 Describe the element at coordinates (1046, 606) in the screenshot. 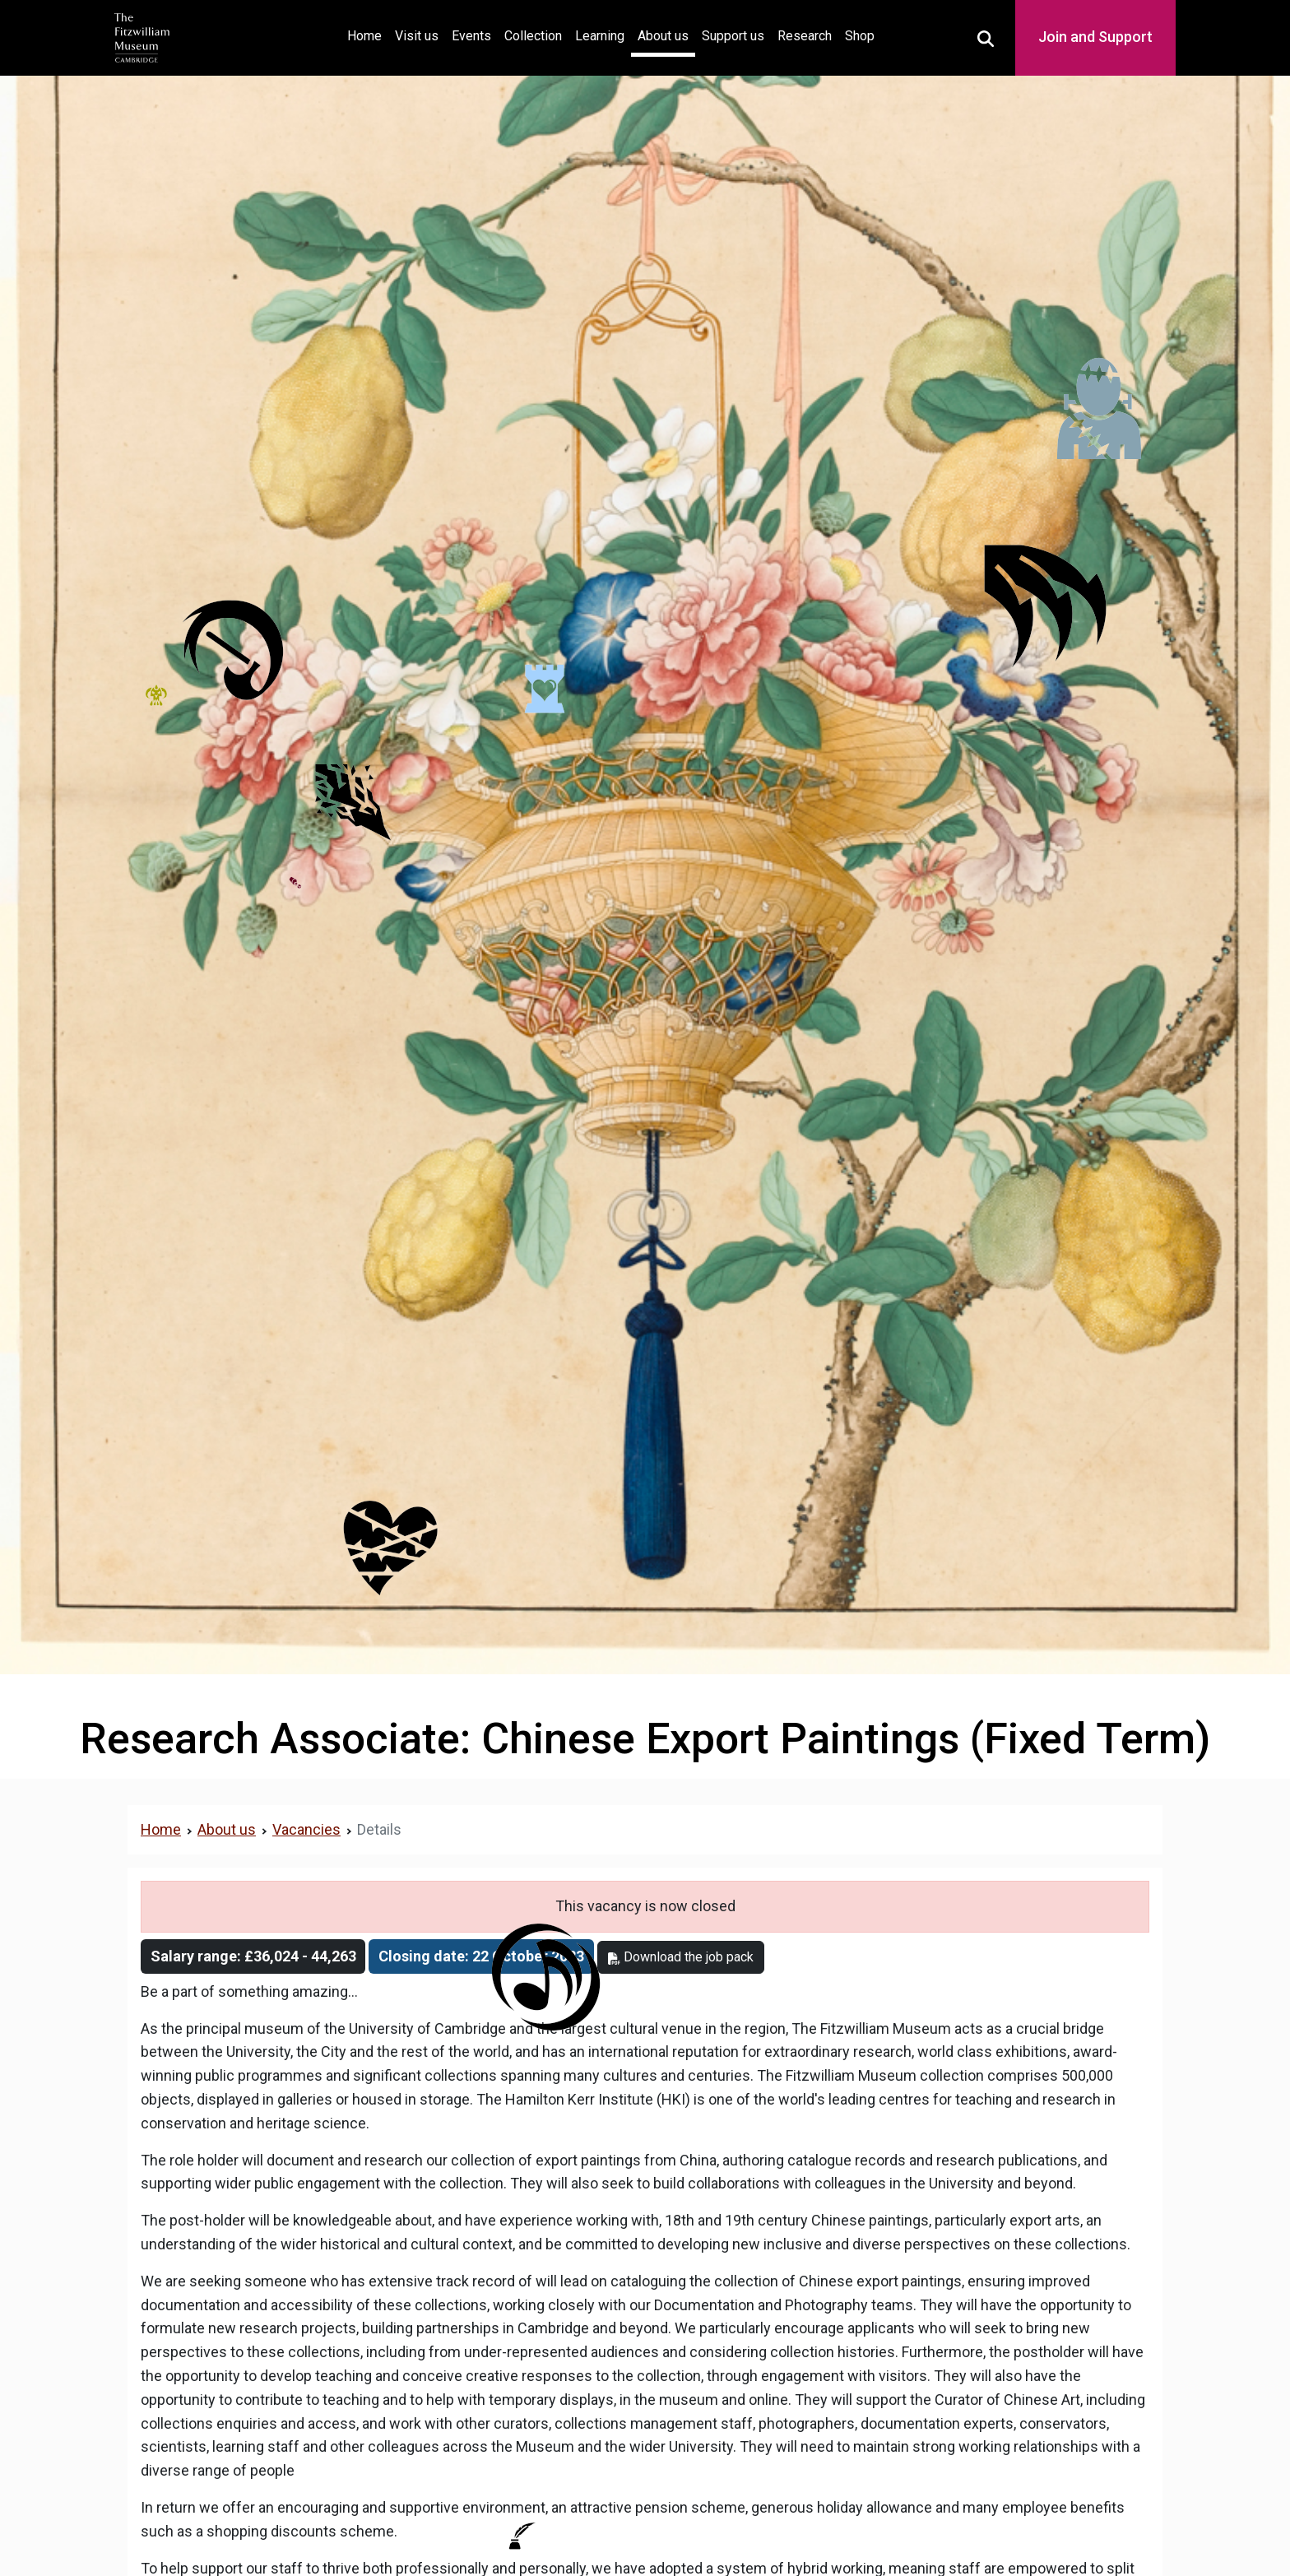

I see `select barbed nails ability or attack` at that location.